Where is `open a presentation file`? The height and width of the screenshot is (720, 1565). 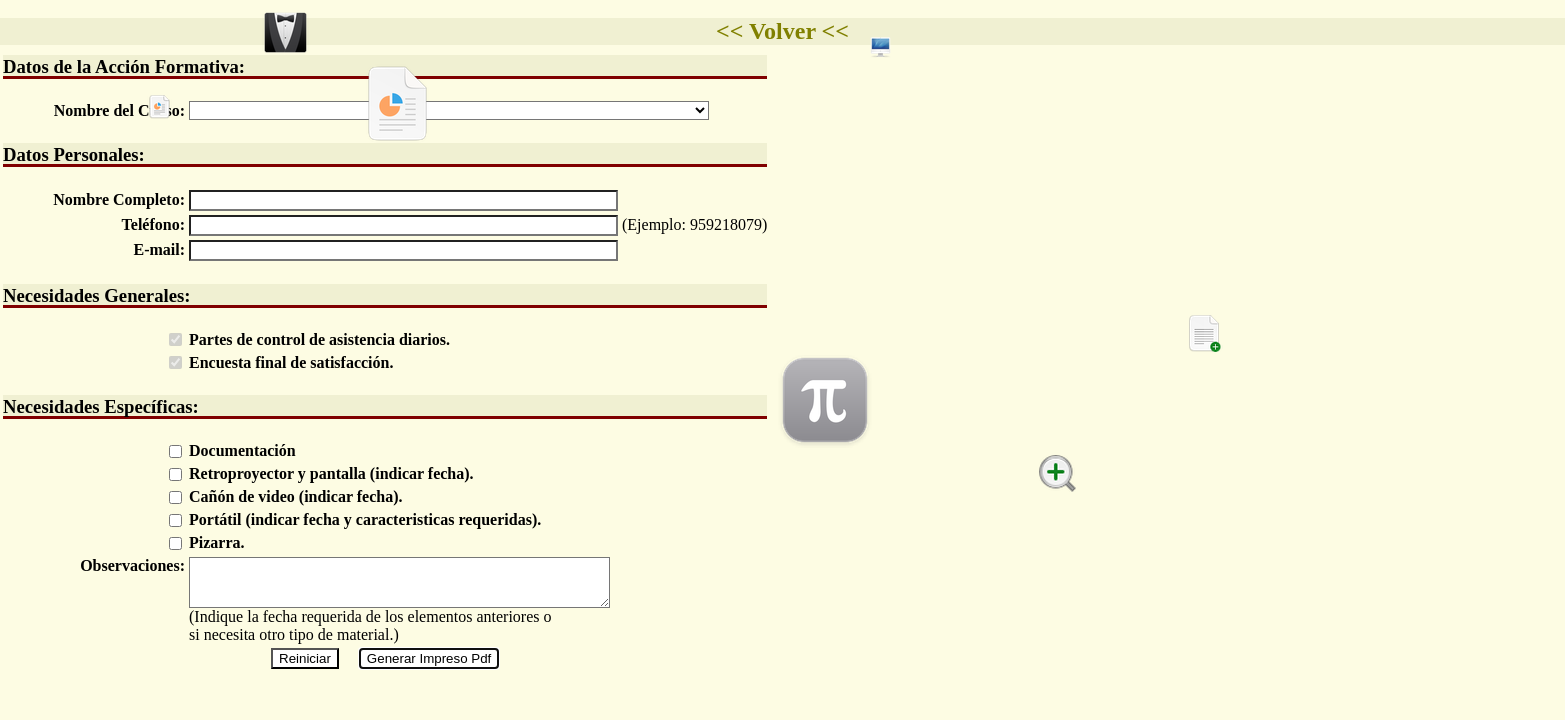 open a presentation file is located at coordinates (159, 106).